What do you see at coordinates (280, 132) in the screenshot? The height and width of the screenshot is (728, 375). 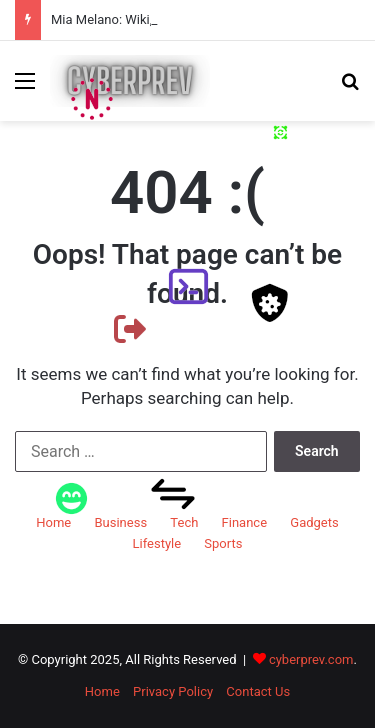 I see `sync or refresh group members` at bounding box center [280, 132].